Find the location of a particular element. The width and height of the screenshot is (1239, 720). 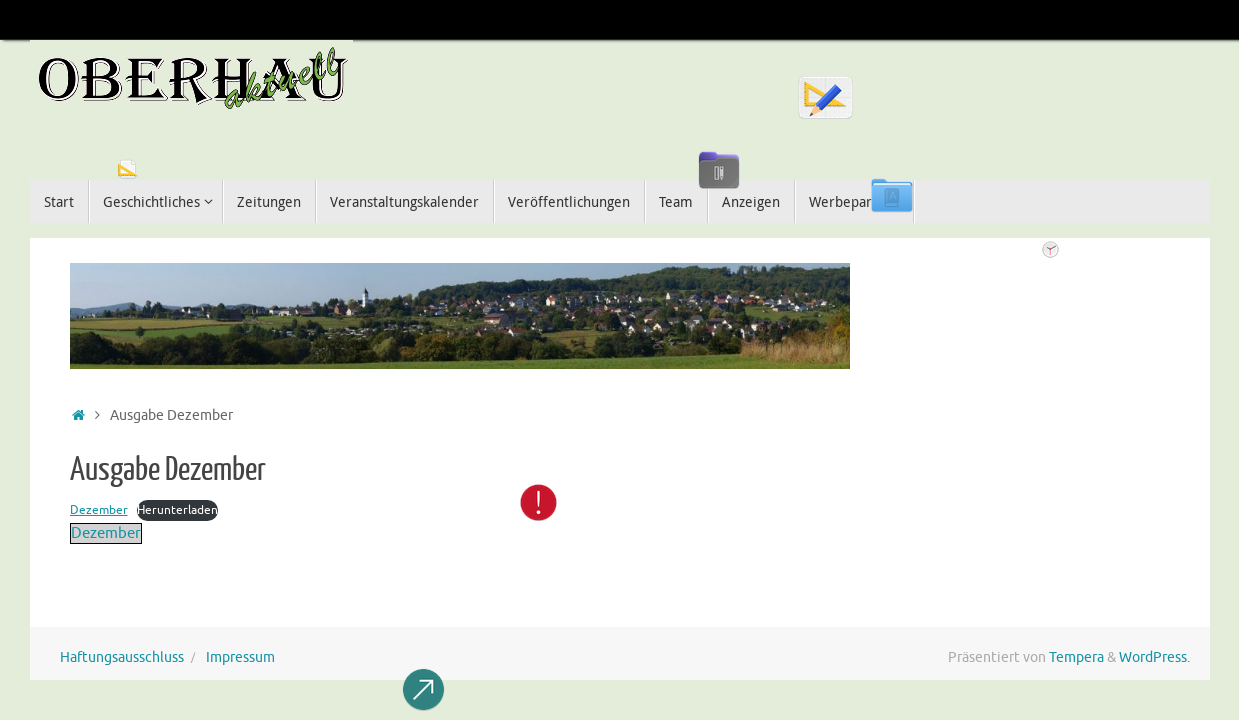

access recently opened files or folders is located at coordinates (1050, 249).